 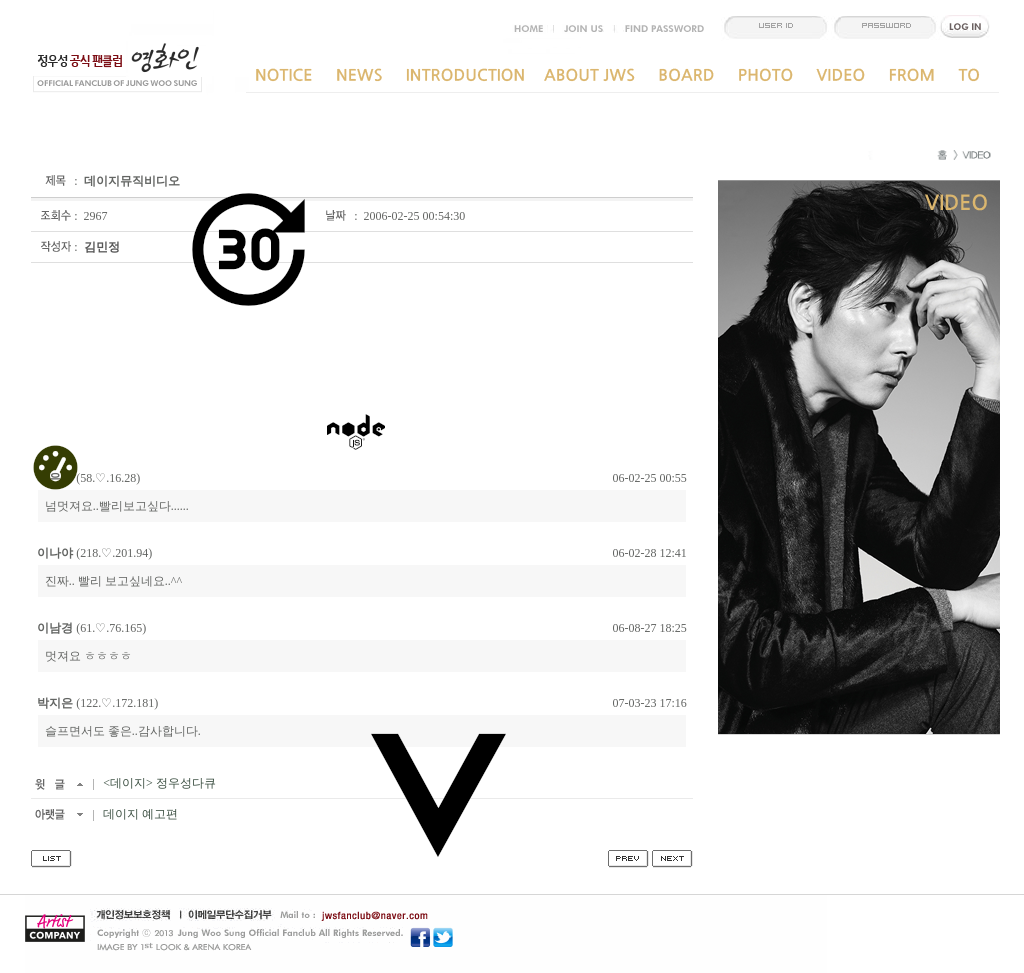 What do you see at coordinates (55, 467) in the screenshot?
I see `view performance or speed metrics` at bounding box center [55, 467].